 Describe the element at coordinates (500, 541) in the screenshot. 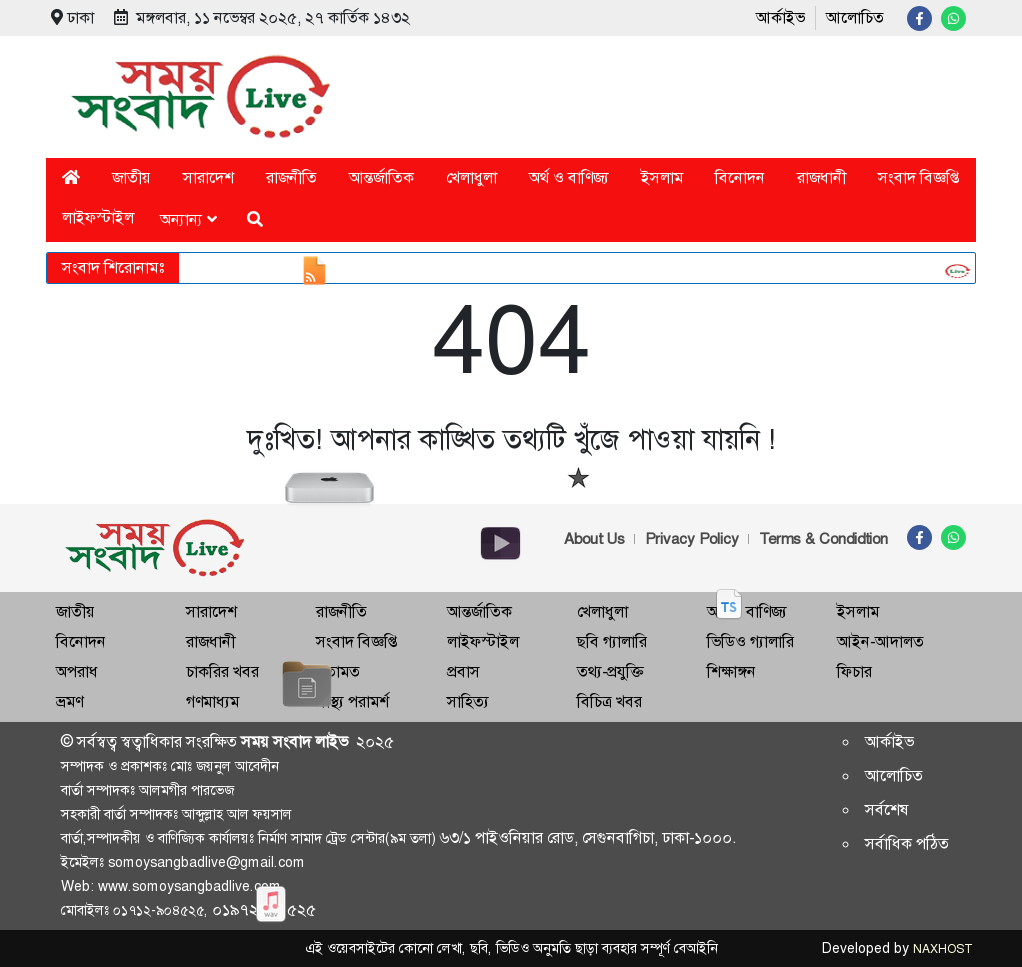

I see `a video file type indicator` at that location.